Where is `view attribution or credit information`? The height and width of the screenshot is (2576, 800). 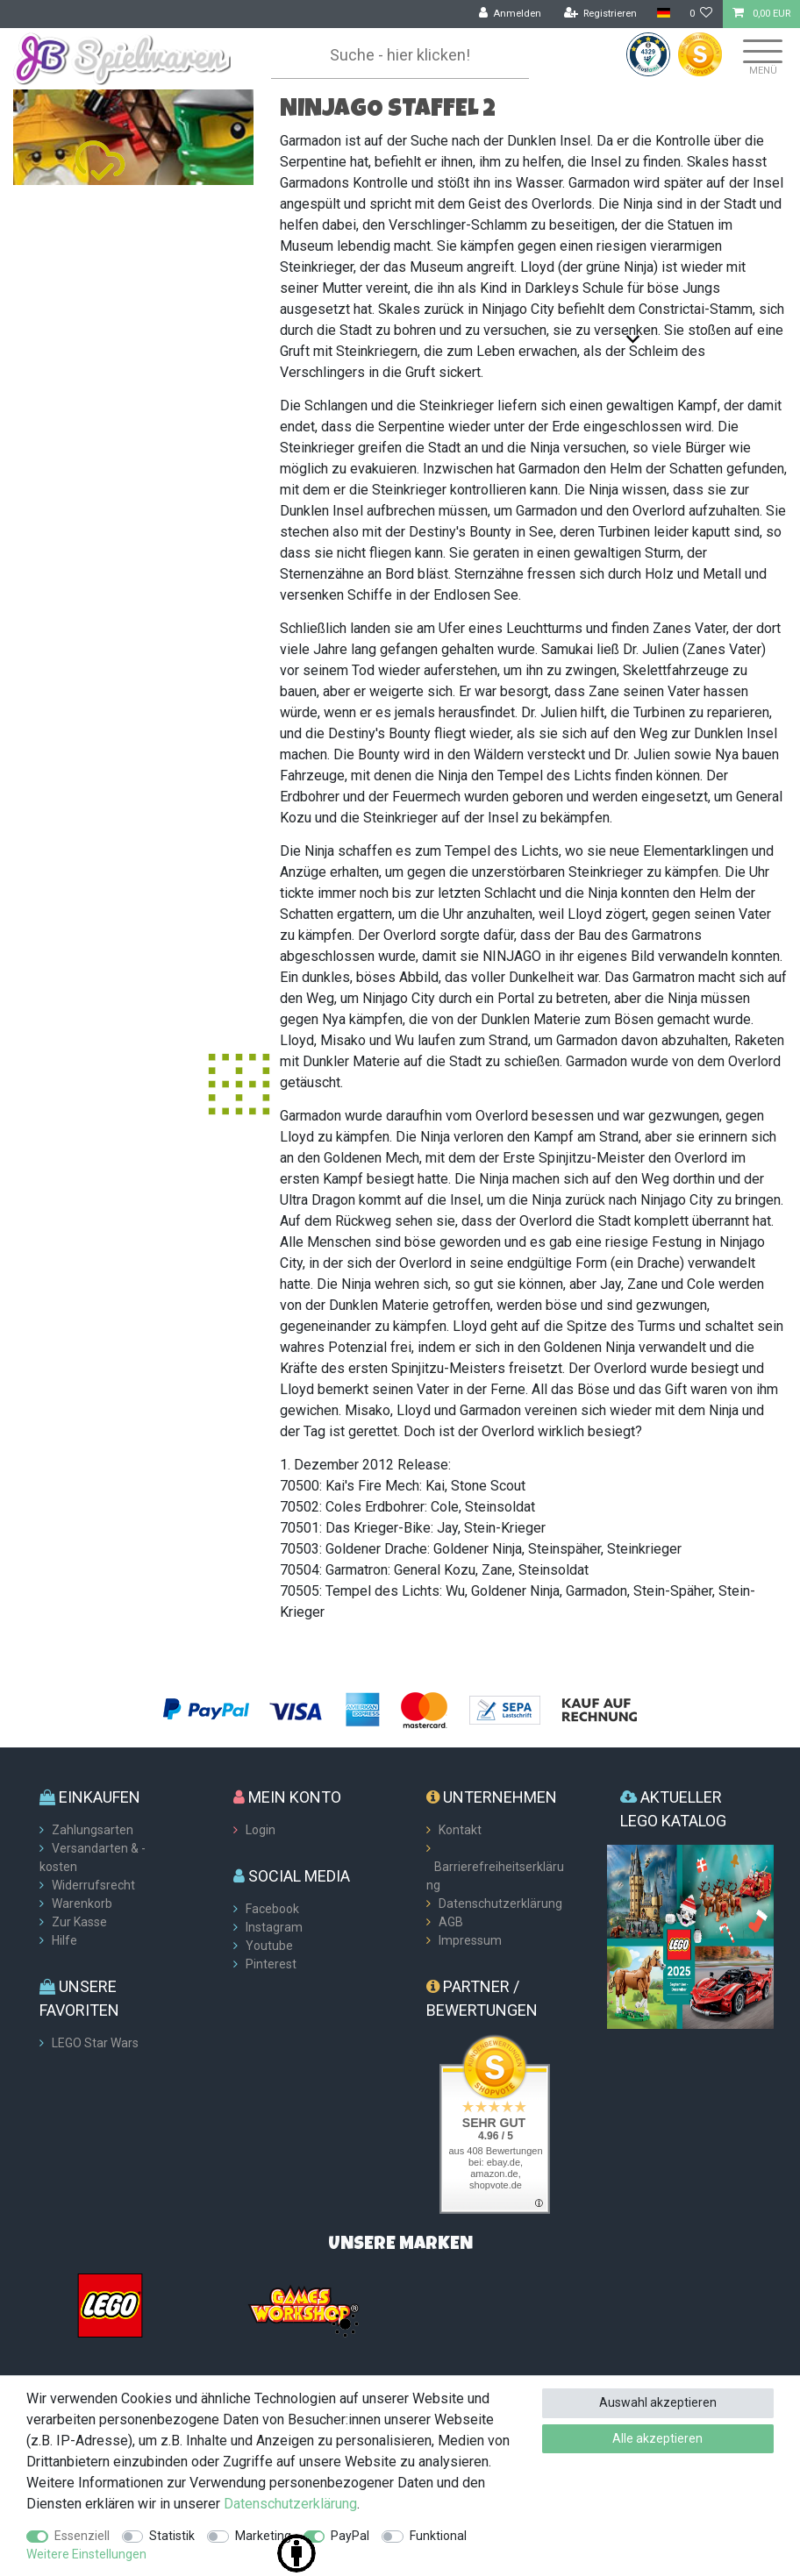 view attribution or credit information is located at coordinates (296, 2553).